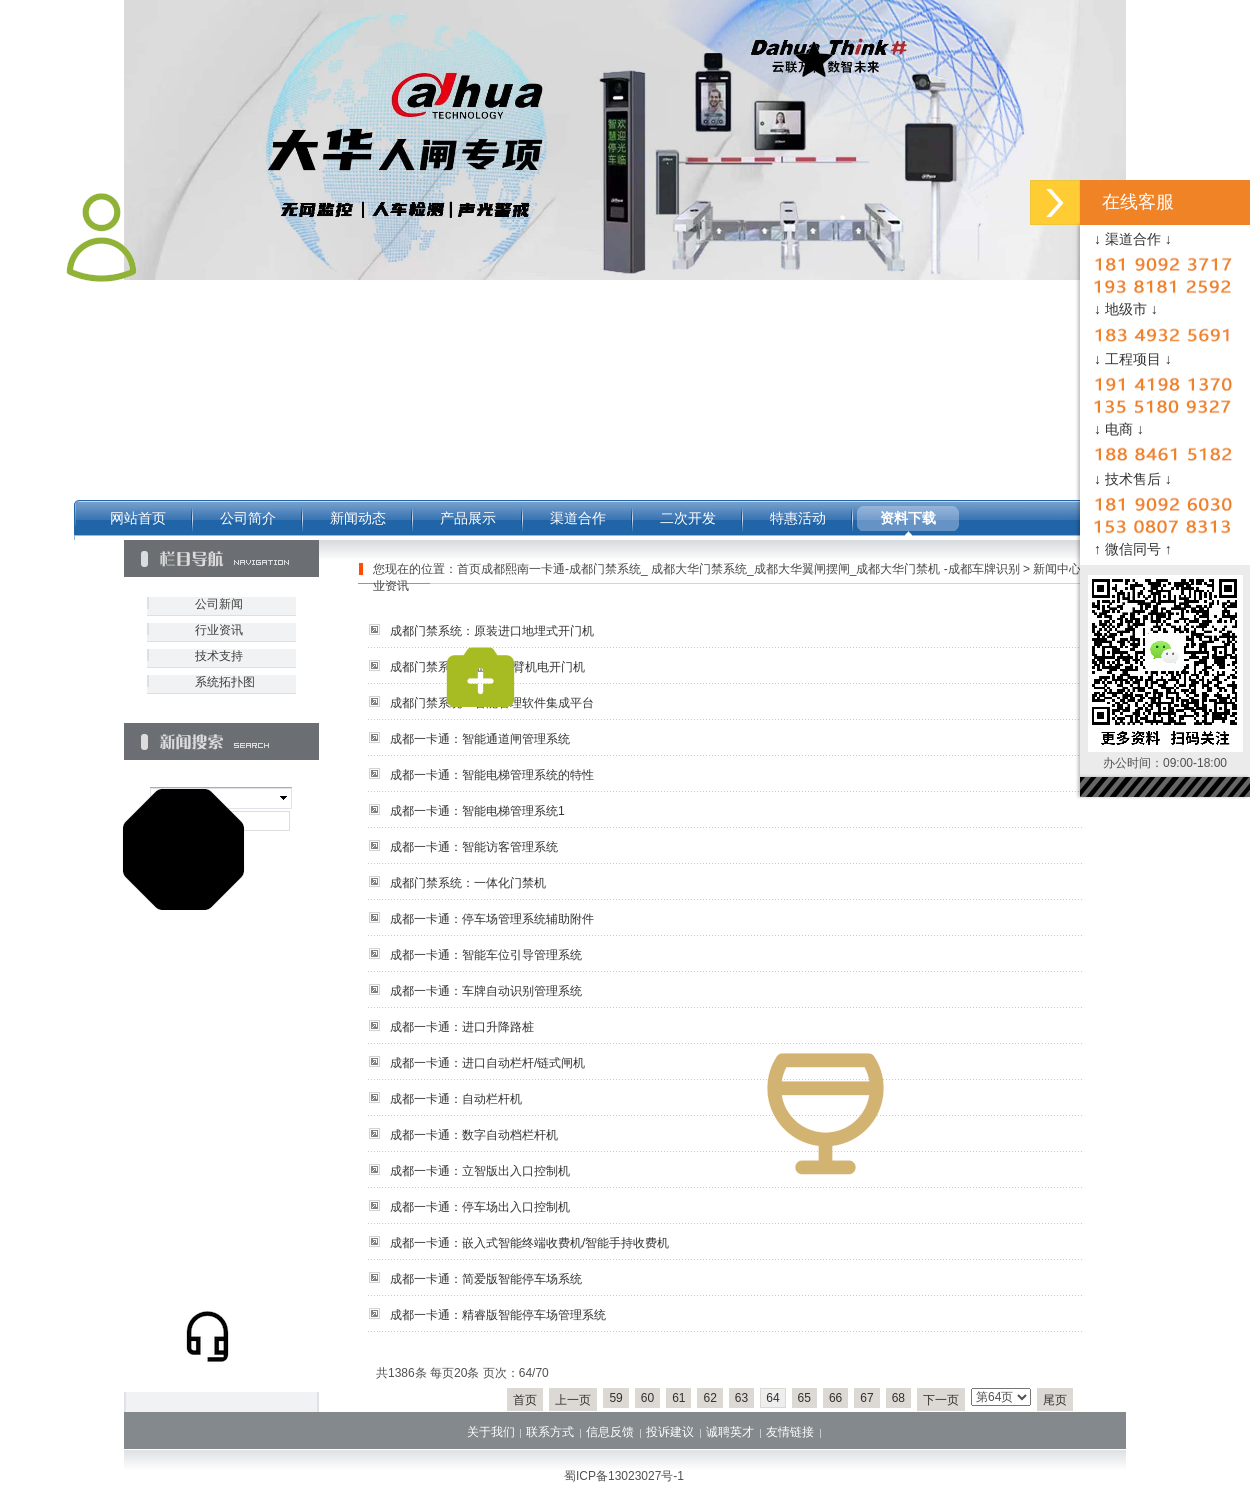 This screenshot has width=1250, height=1509. I want to click on add item to favorites, so click(814, 60).